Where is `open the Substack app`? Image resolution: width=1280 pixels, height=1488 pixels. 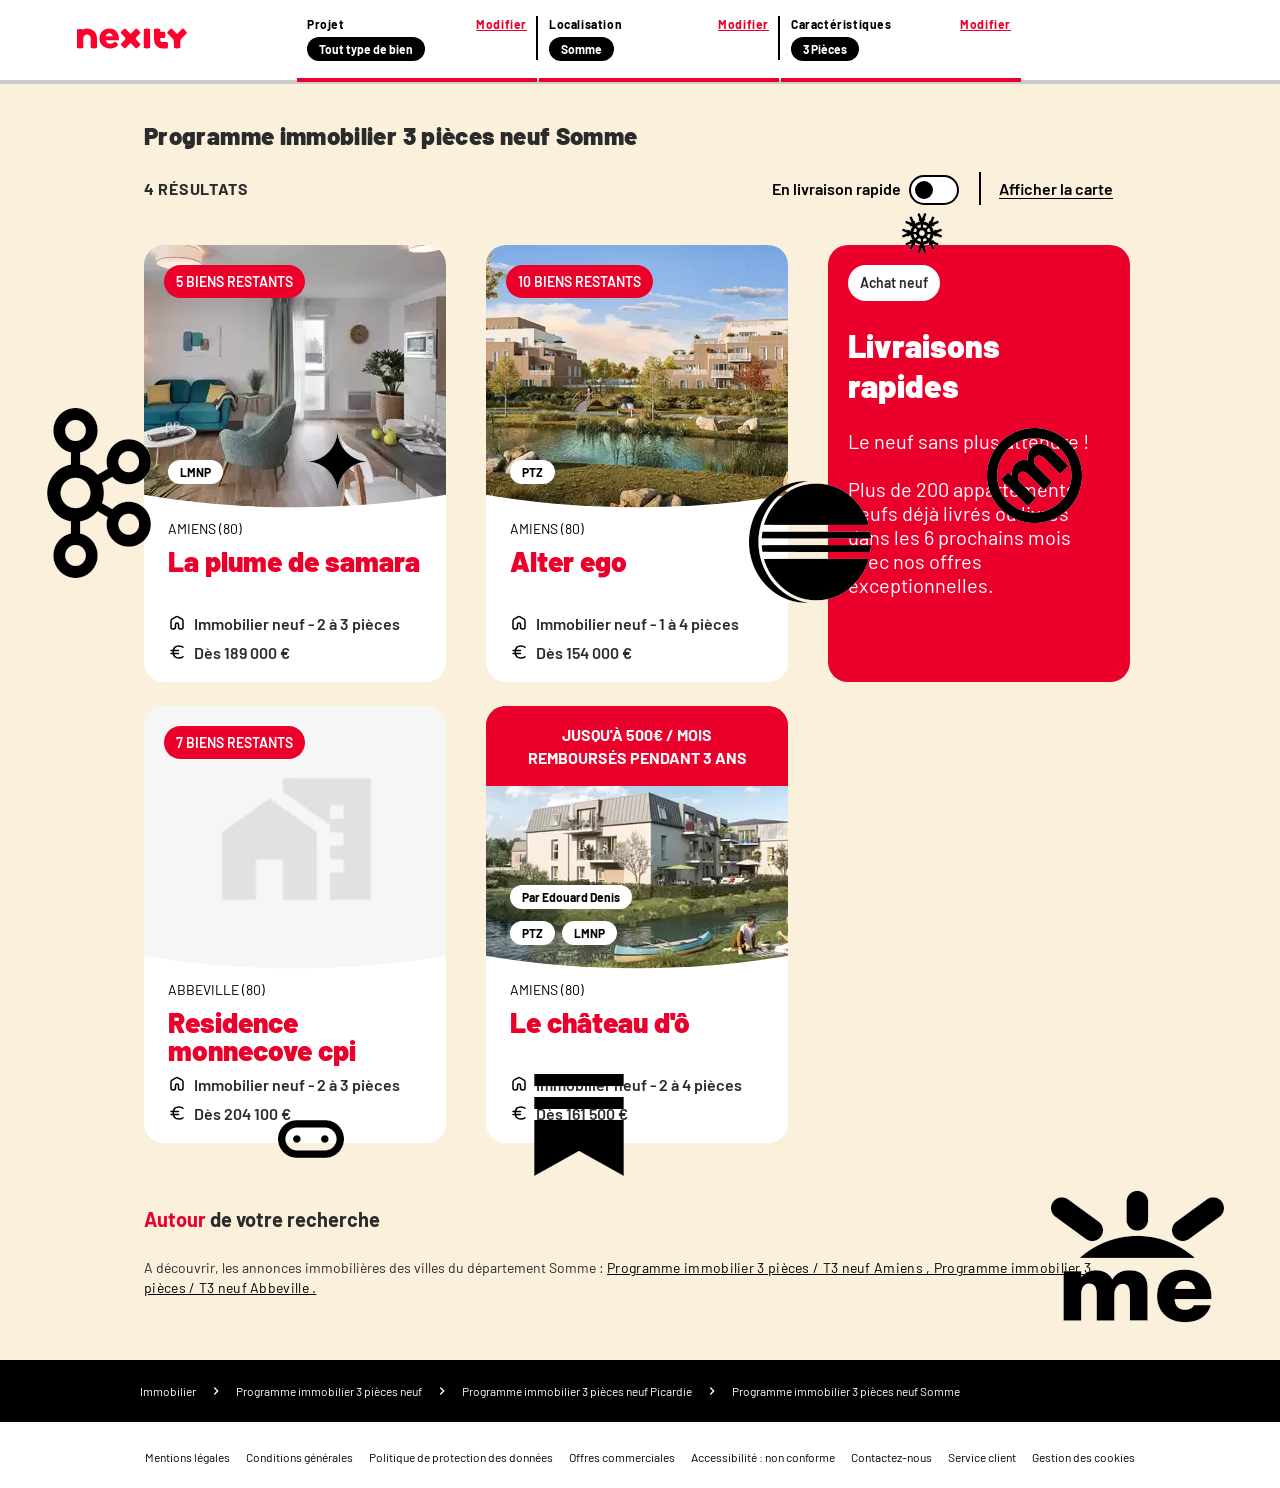
open the Substack app is located at coordinates (579, 1125).